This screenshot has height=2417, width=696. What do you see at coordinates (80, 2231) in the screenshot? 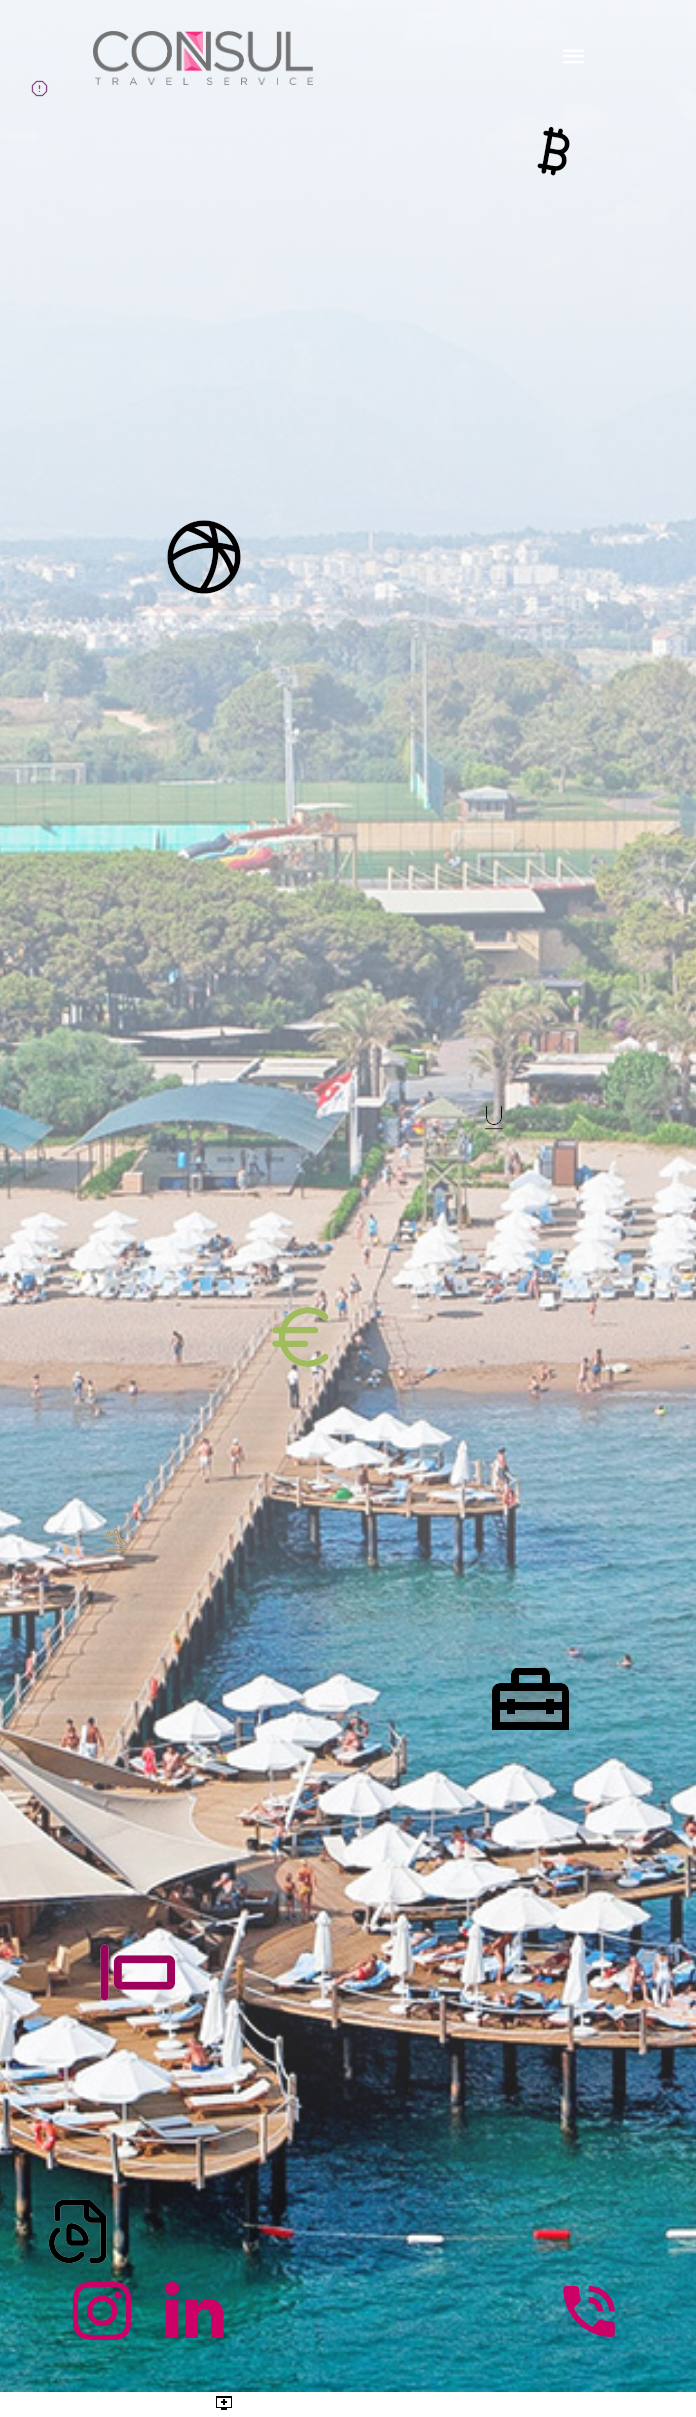
I see `view pie chart report` at bounding box center [80, 2231].